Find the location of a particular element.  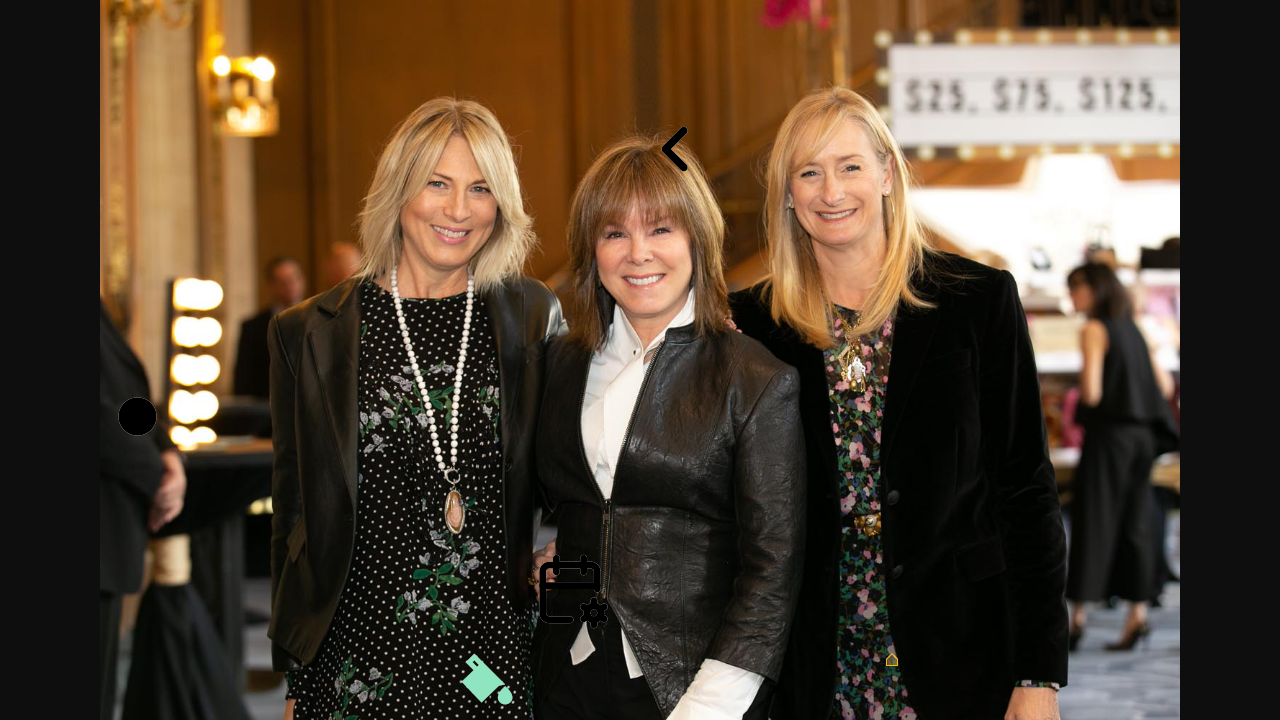

go to home screen is located at coordinates (892, 660).